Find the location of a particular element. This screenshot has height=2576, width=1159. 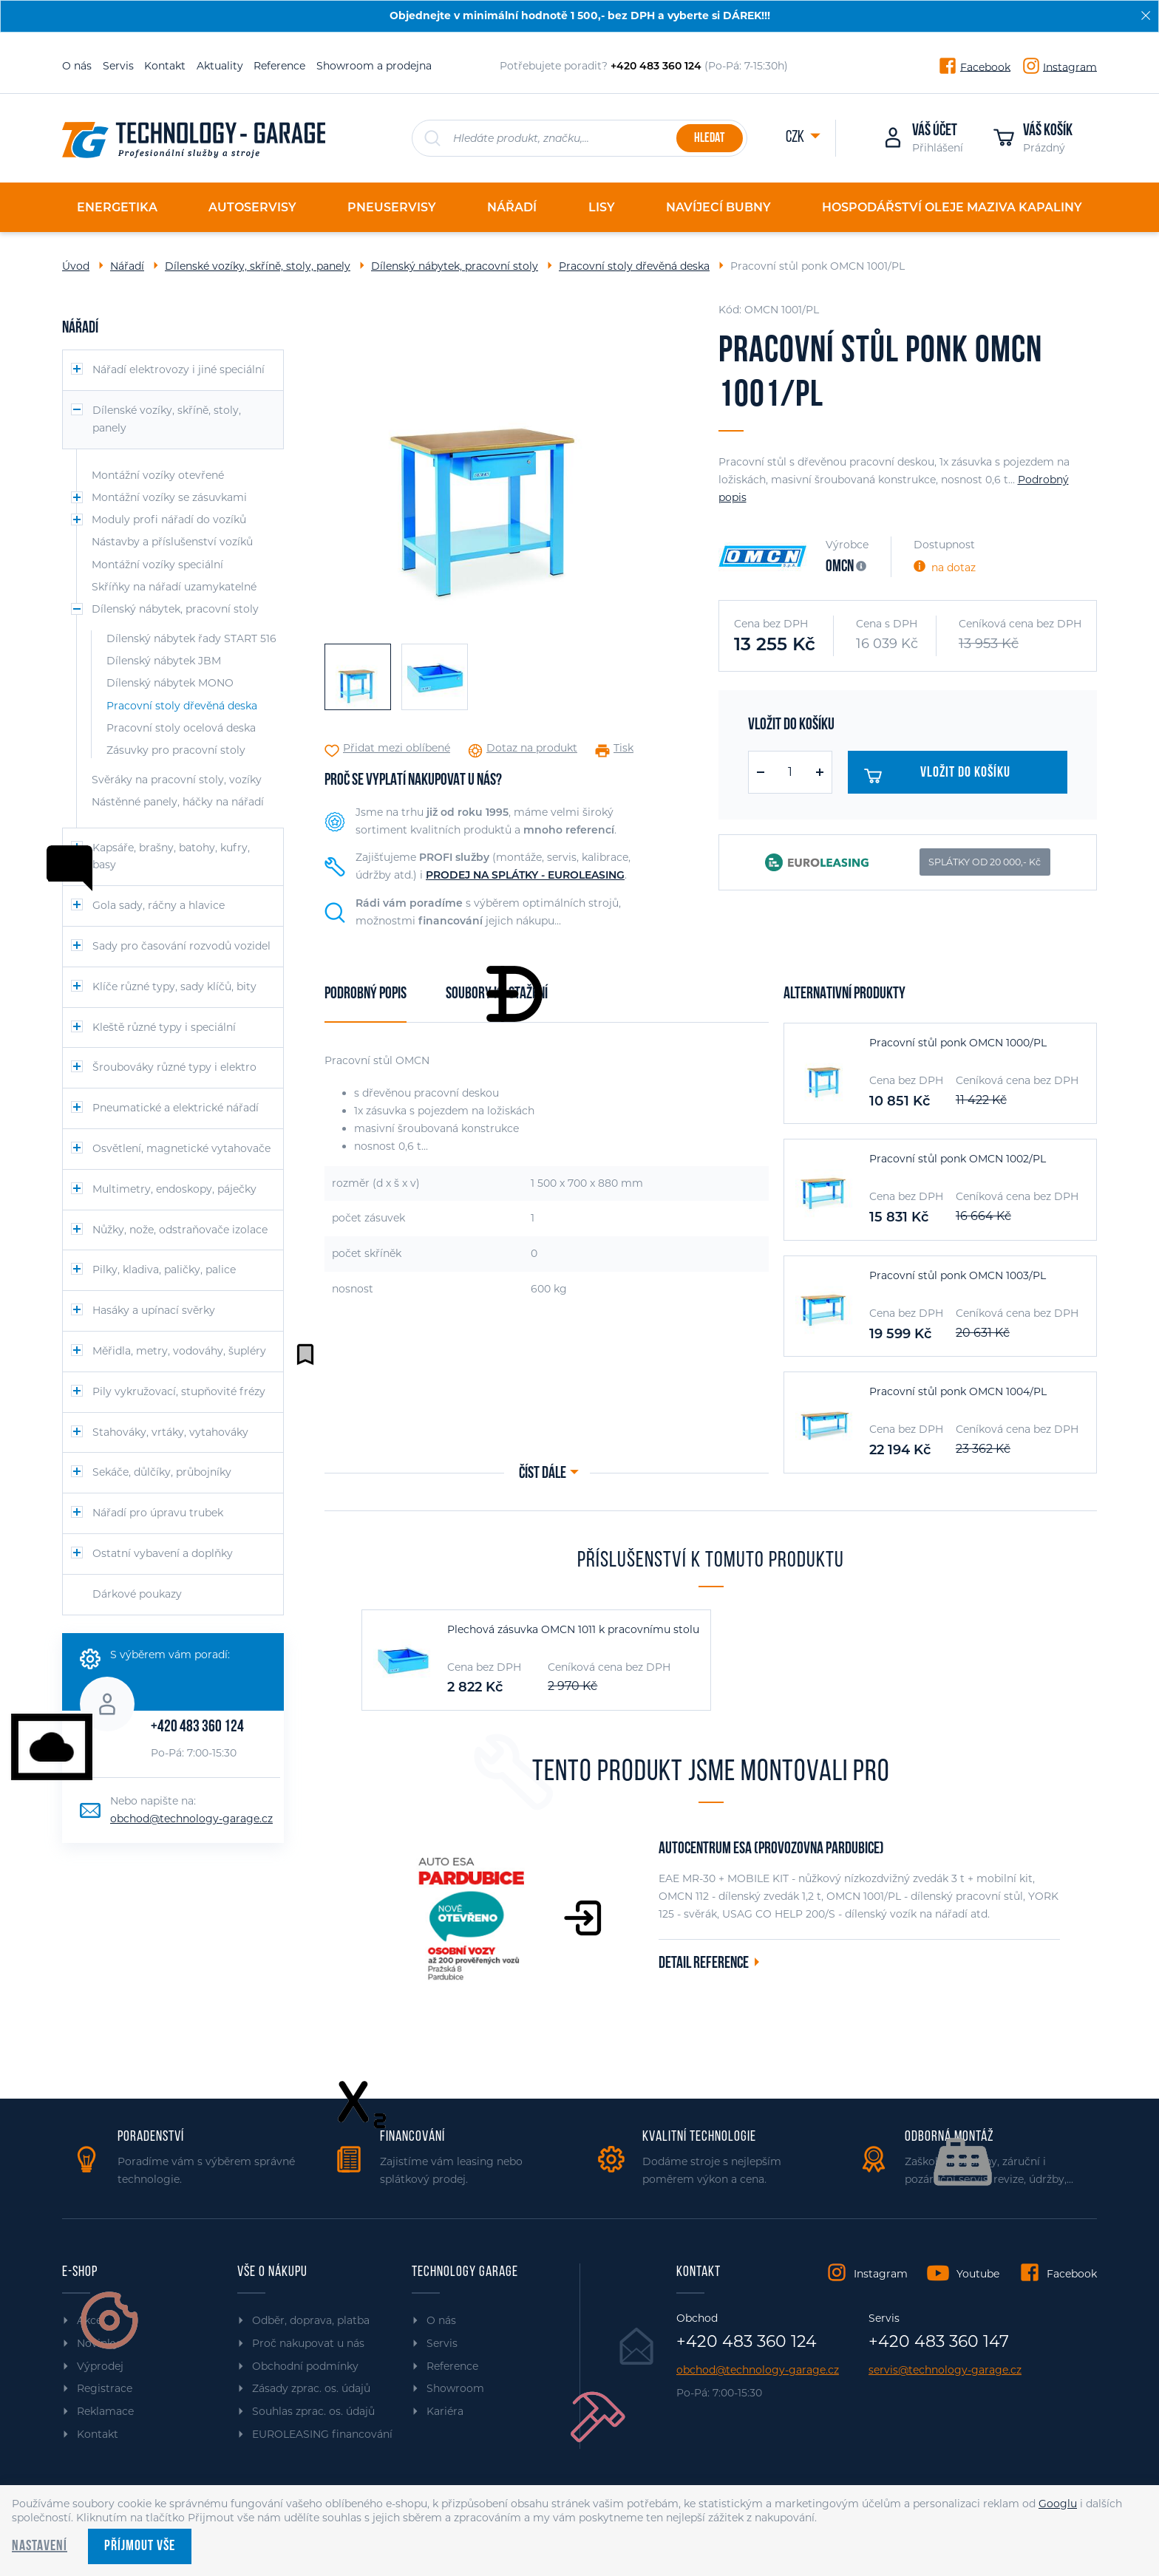

access tools or settings is located at coordinates (595, 2418).